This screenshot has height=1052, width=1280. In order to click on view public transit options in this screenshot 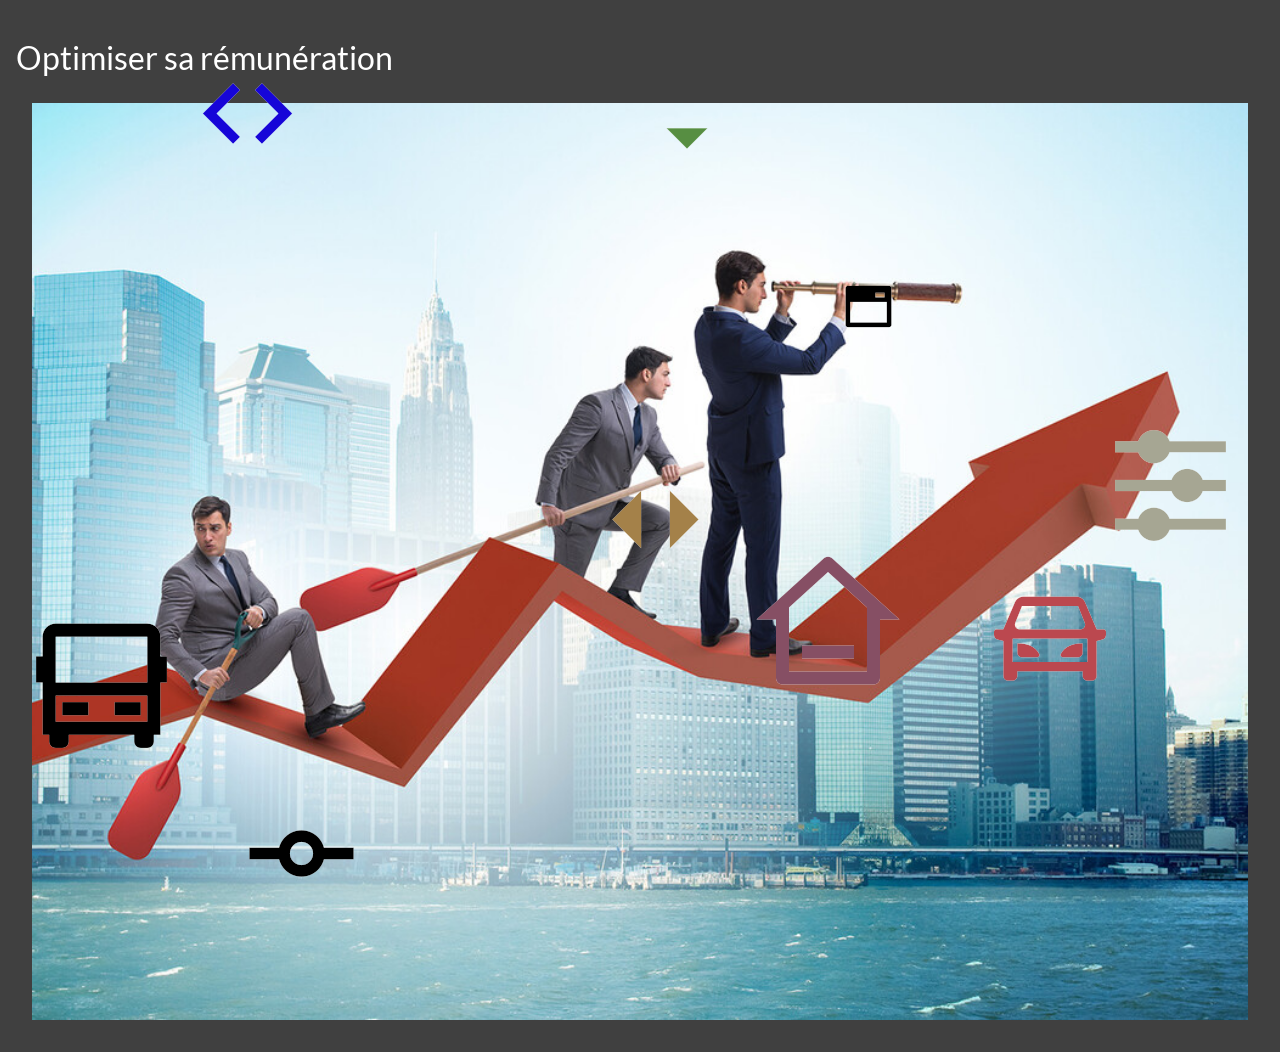, I will do `click(101, 682)`.